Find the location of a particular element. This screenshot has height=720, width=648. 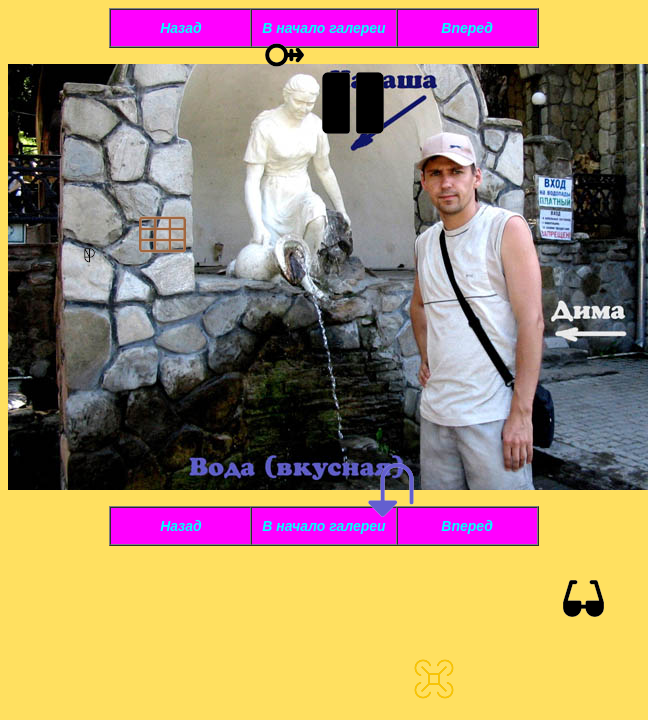

switch to two-column layout is located at coordinates (353, 103).